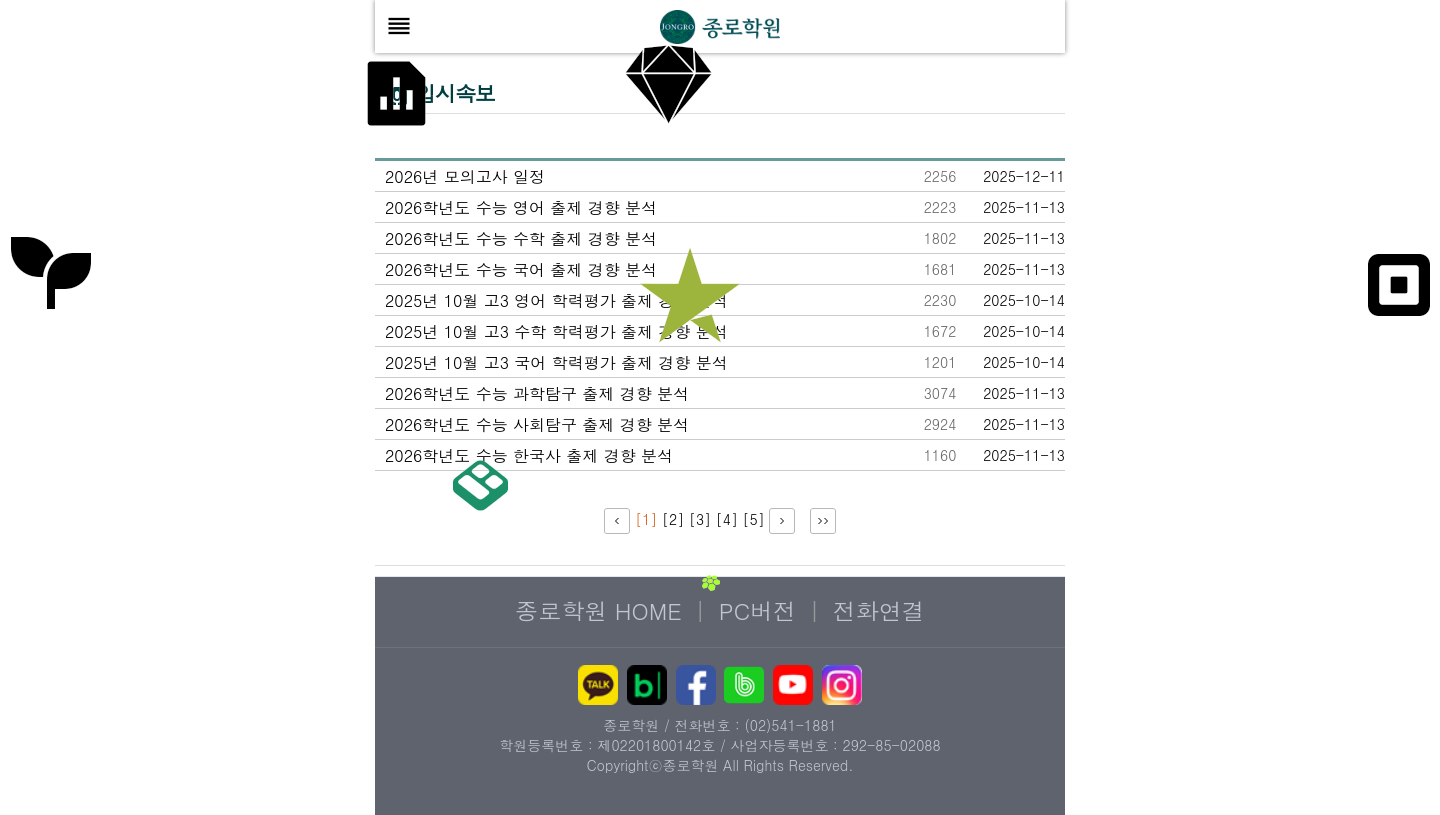 The height and width of the screenshot is (815, 1440). Describe the element at coordinates (1399, 285) in the screenshot. I see `open the Square payment app` at that location.